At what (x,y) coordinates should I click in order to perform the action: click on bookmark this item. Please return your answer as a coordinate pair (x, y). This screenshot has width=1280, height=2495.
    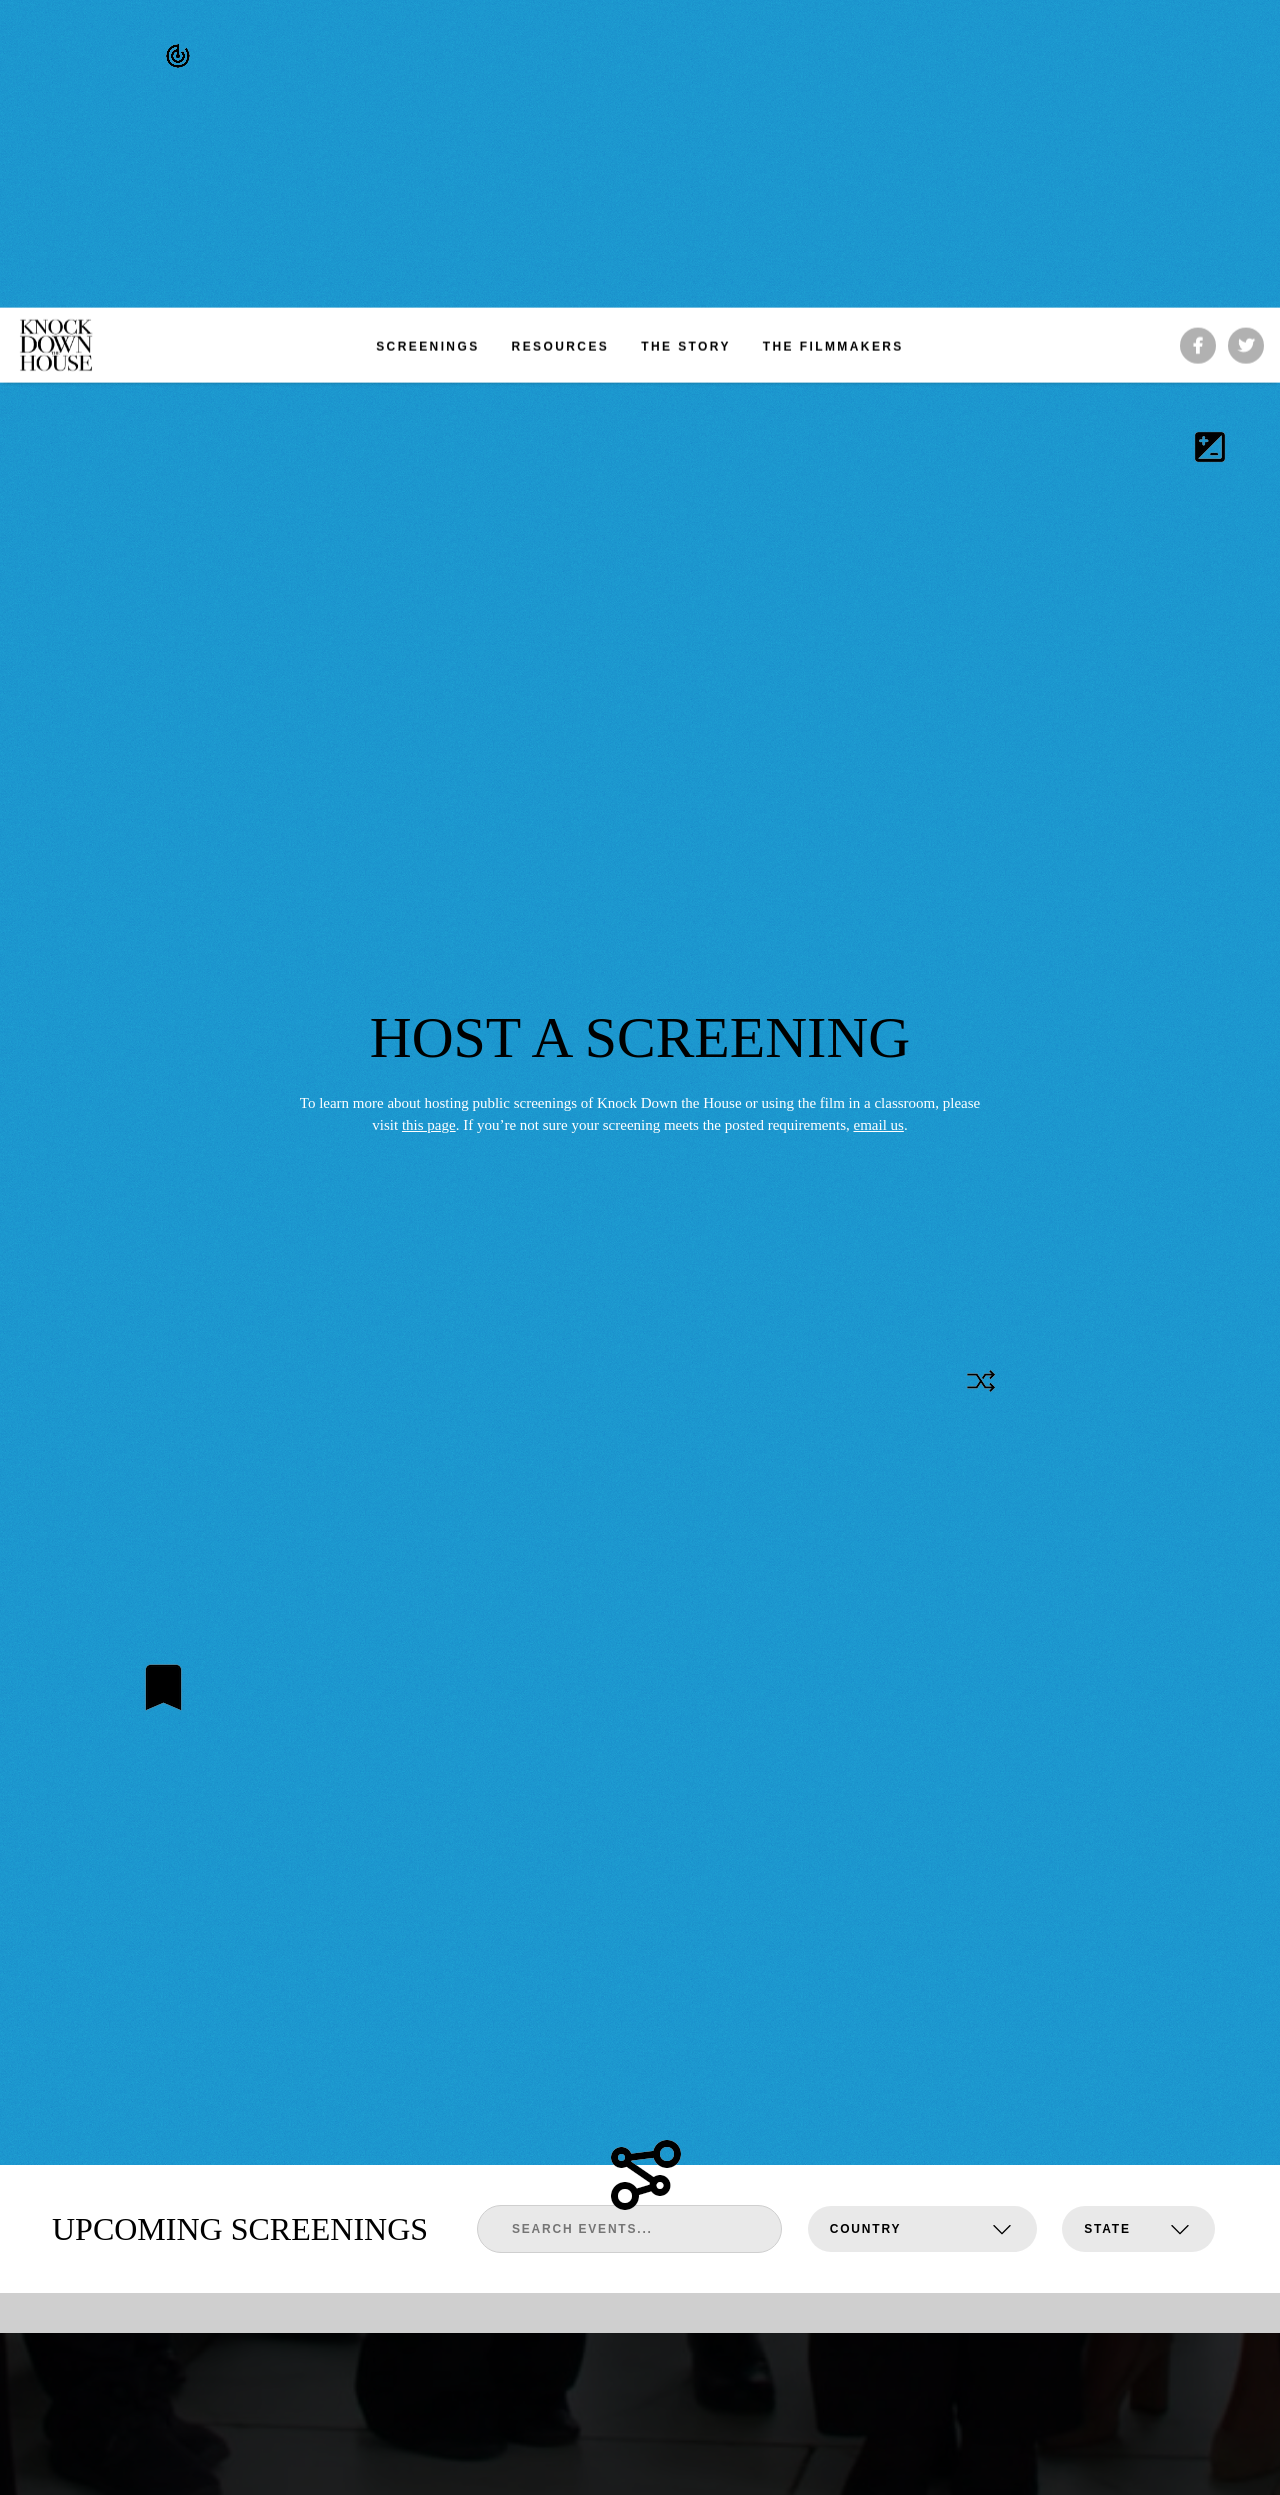
    Looking at the image, I should click on (163, 1687).